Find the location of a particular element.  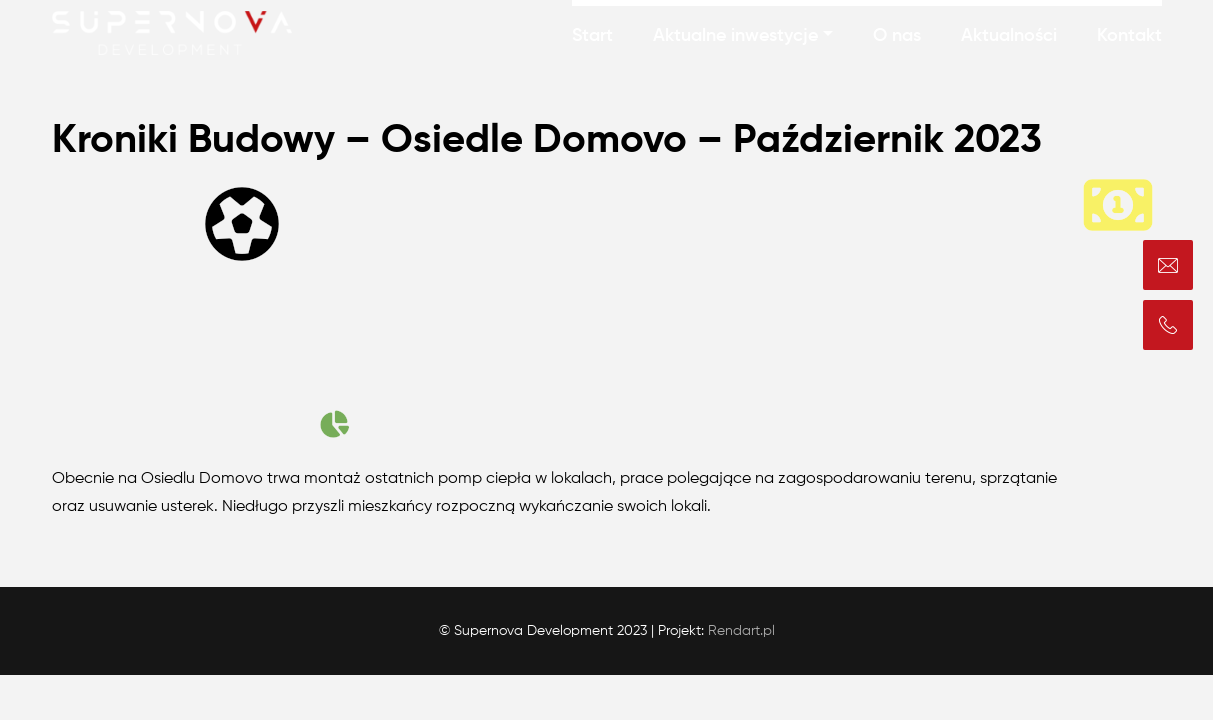

access sports or soccer-related content is located at coordinates (242, 224).